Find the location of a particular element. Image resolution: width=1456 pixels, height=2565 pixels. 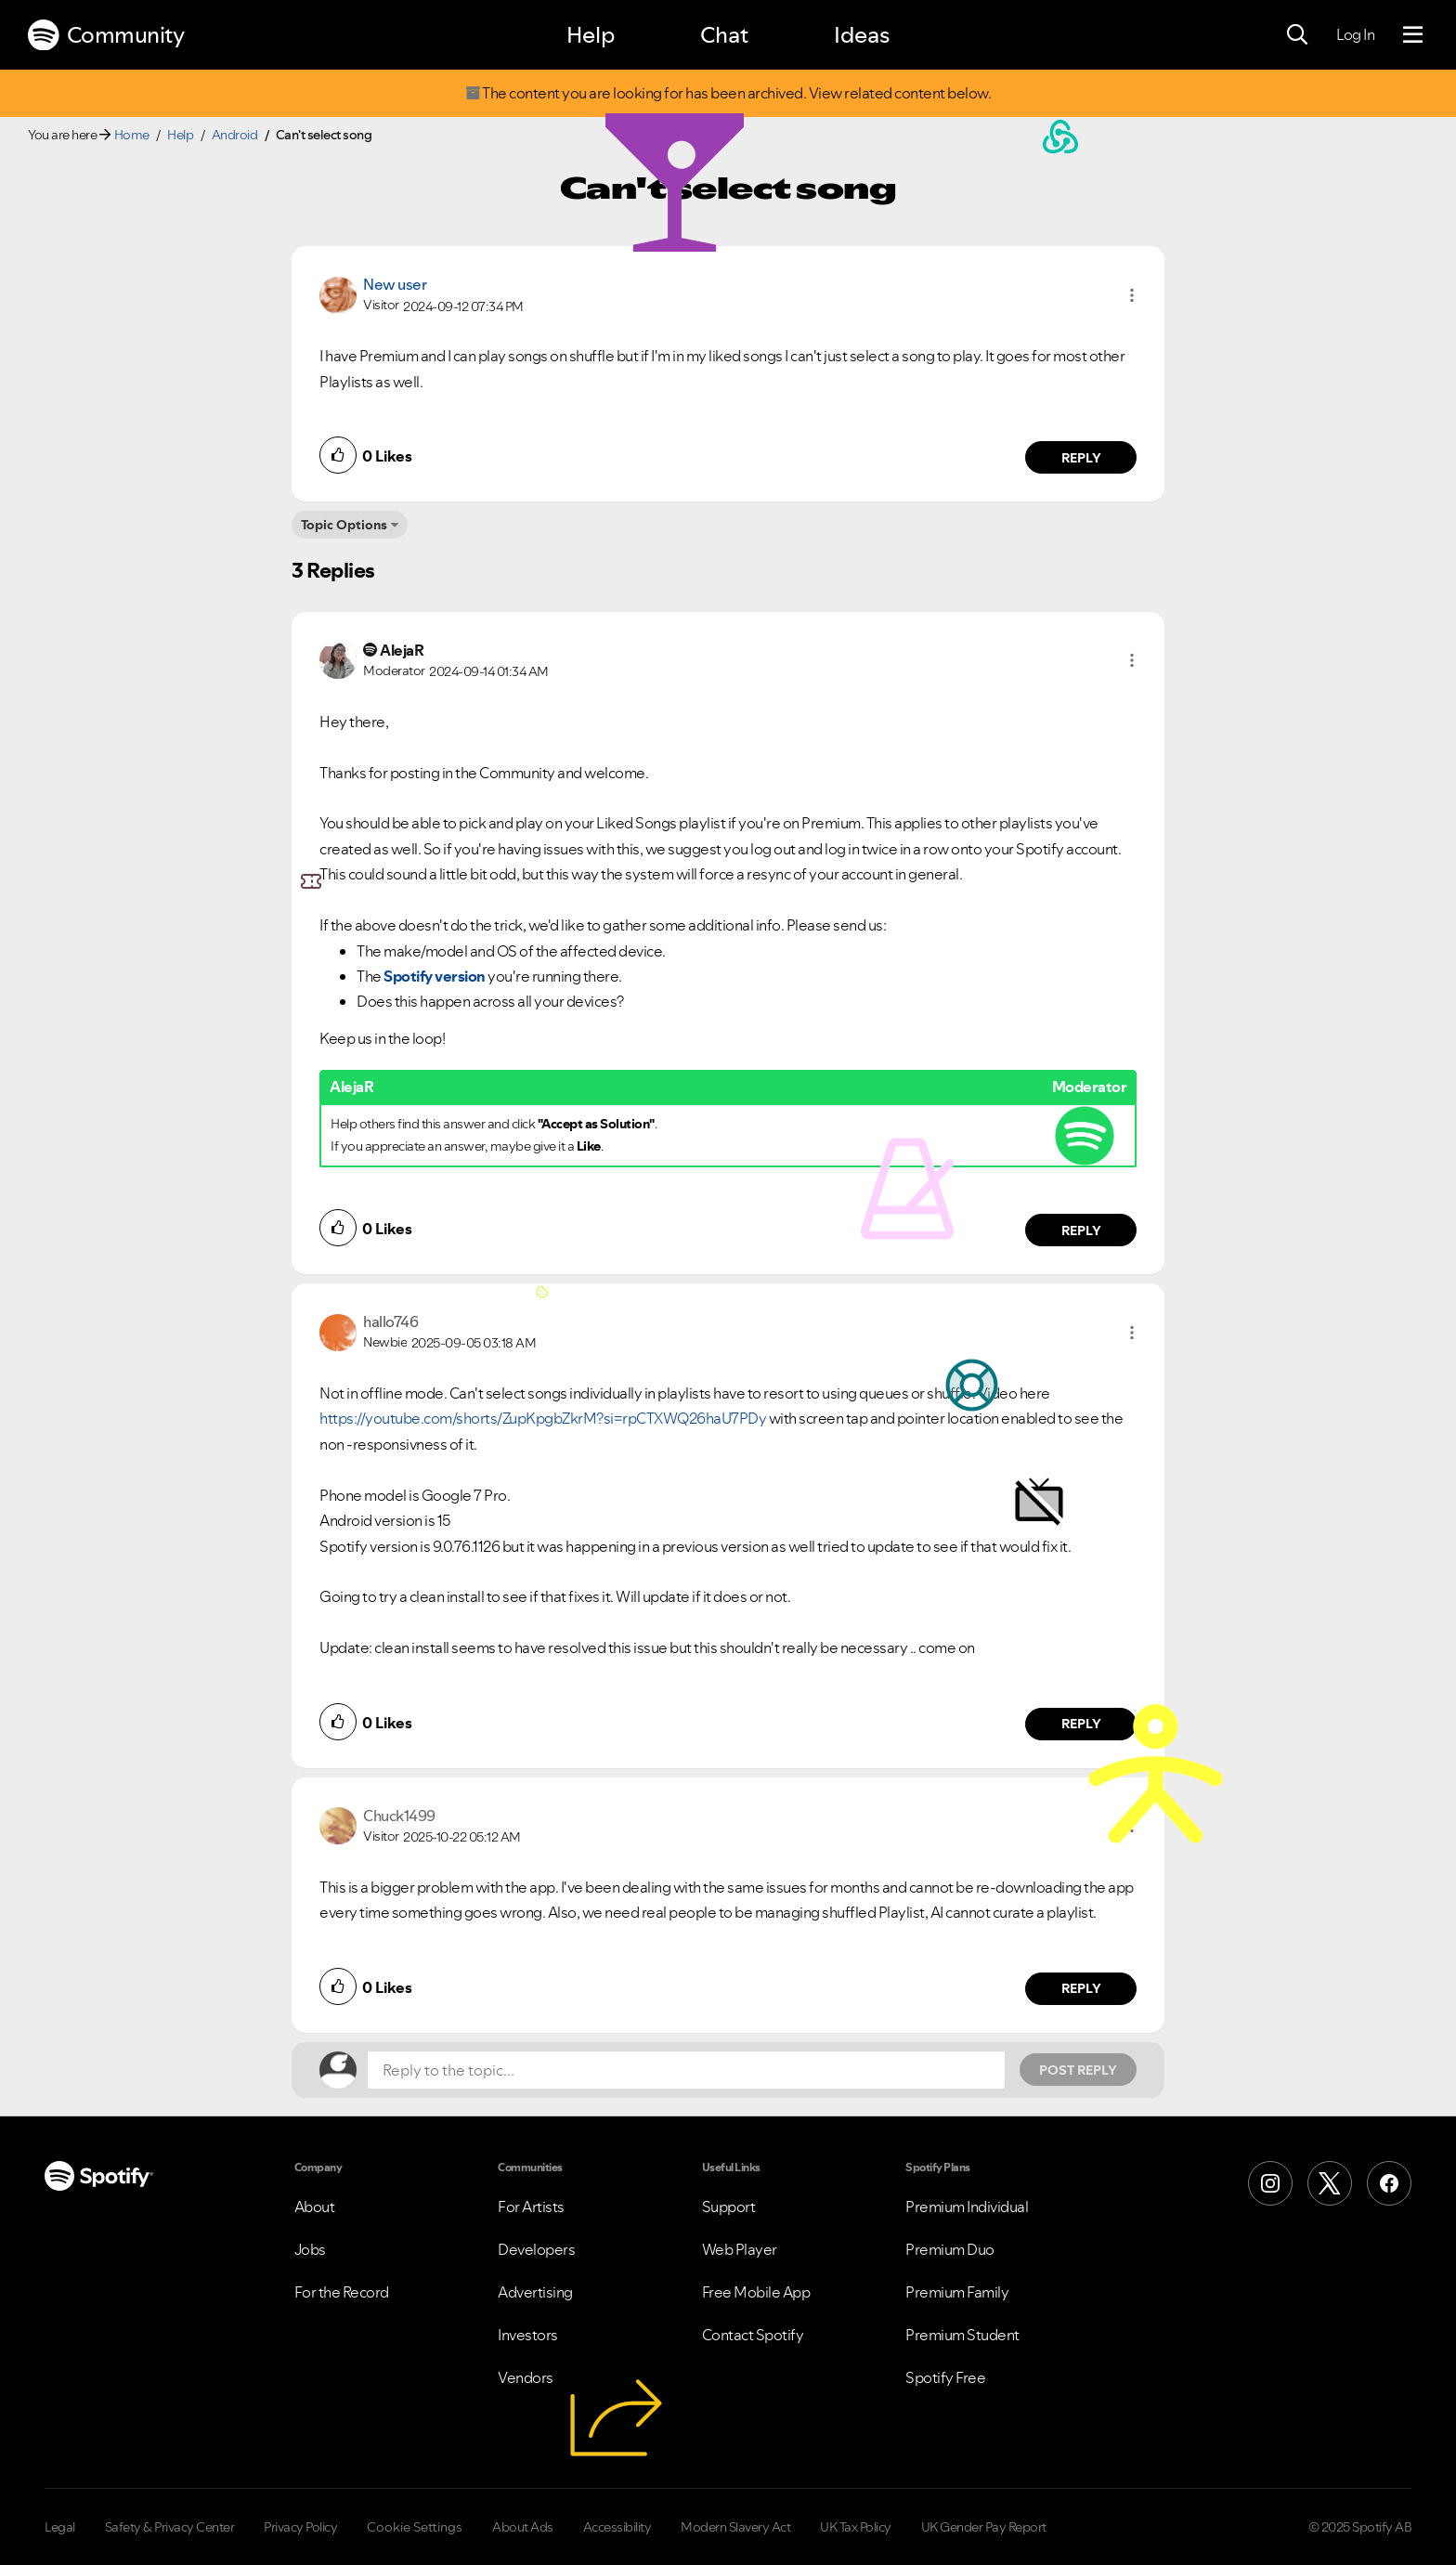

view user profile is located at coordinates (1155, 1776).